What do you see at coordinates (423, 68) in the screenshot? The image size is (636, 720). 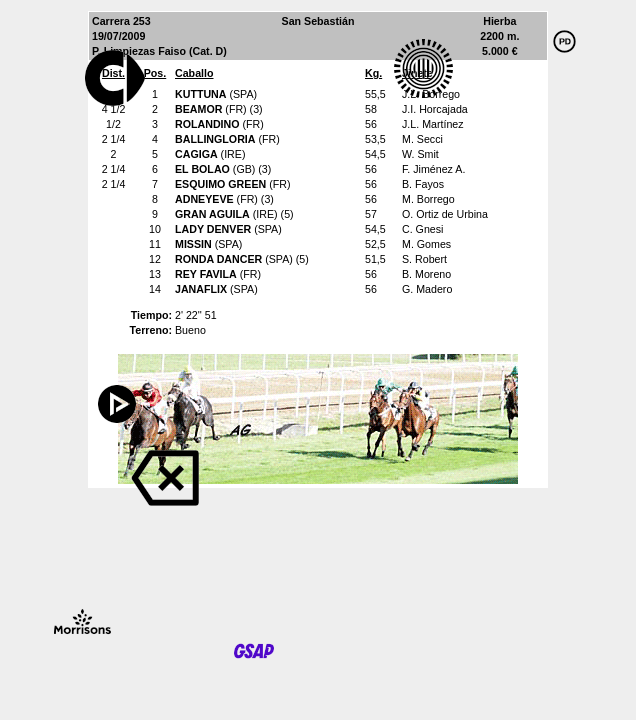 I see `open prezi presentation software` at bounding box center [423, 68].